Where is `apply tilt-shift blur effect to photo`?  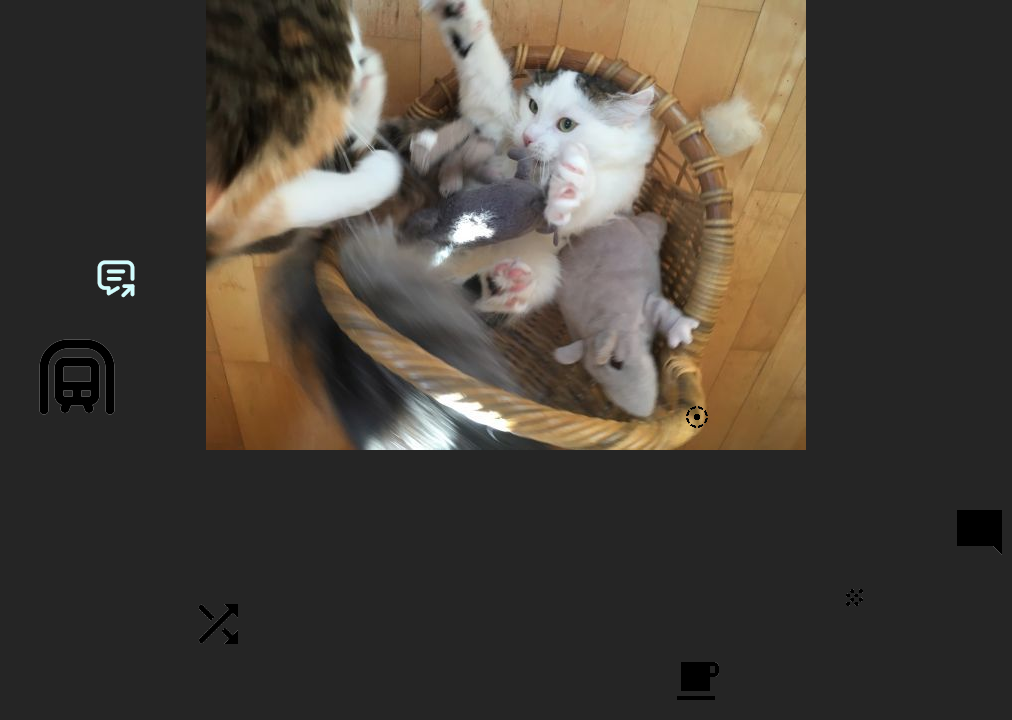
apply tilt-shift blur effect to photo is located at coordinates (697, 417).